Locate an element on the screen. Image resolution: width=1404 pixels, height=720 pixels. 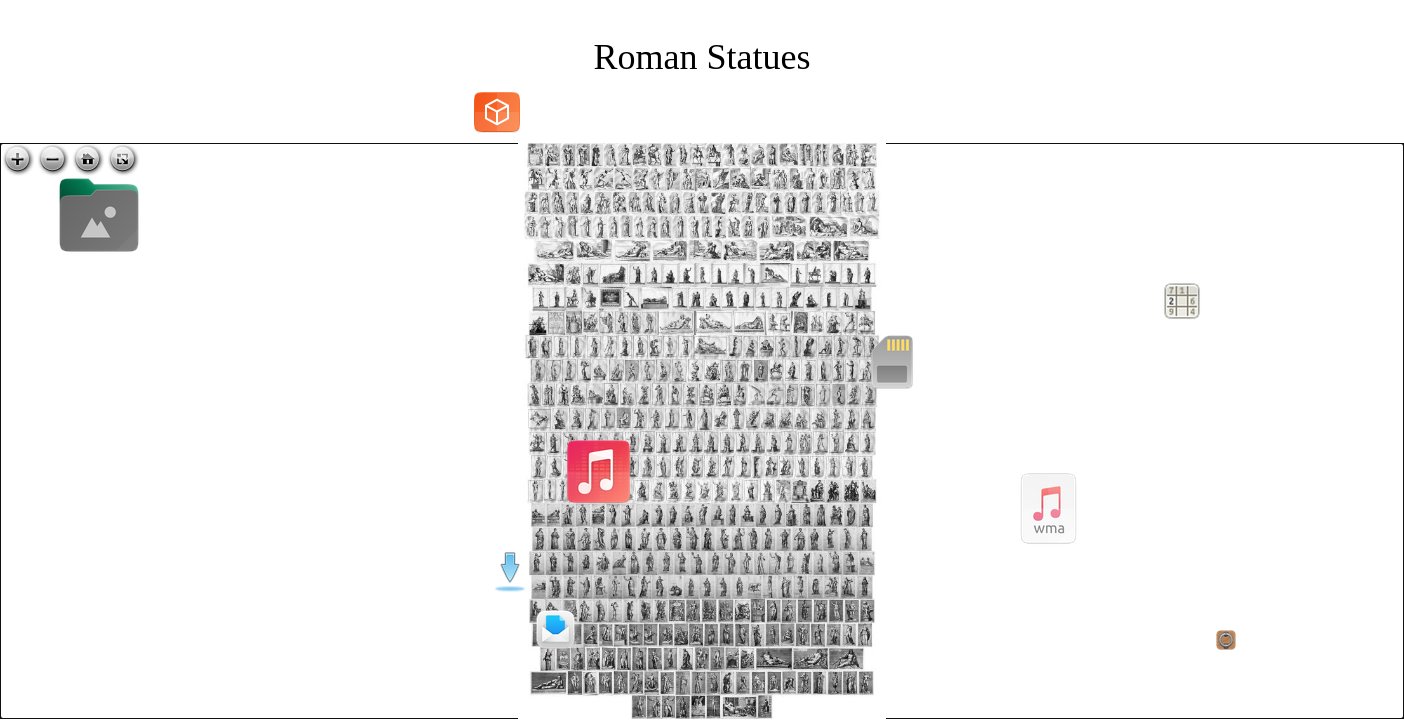
access removable storage device is located at coordinates (892, 362).